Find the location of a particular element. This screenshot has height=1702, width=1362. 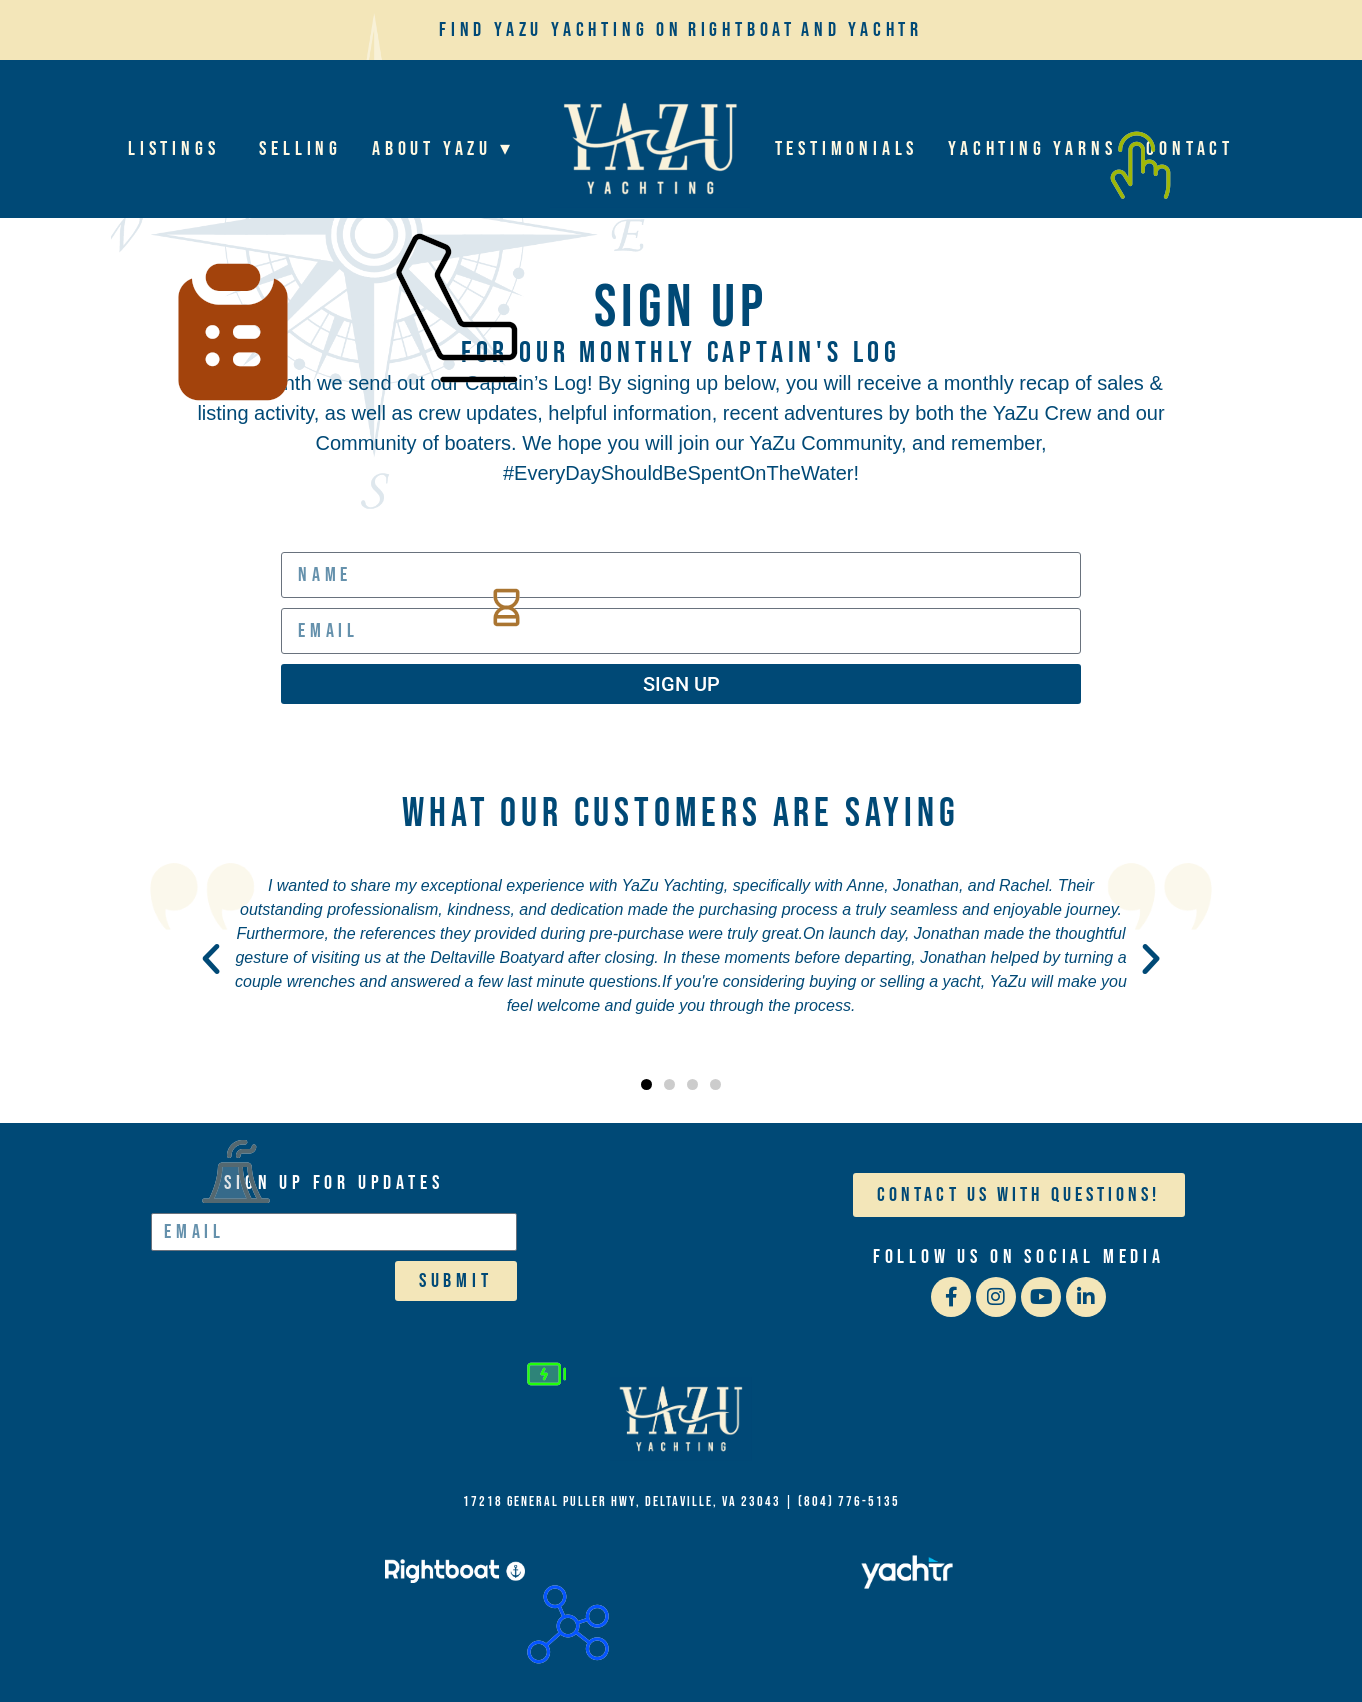

view network connections or relationships is located at coordinates (568, 1626).